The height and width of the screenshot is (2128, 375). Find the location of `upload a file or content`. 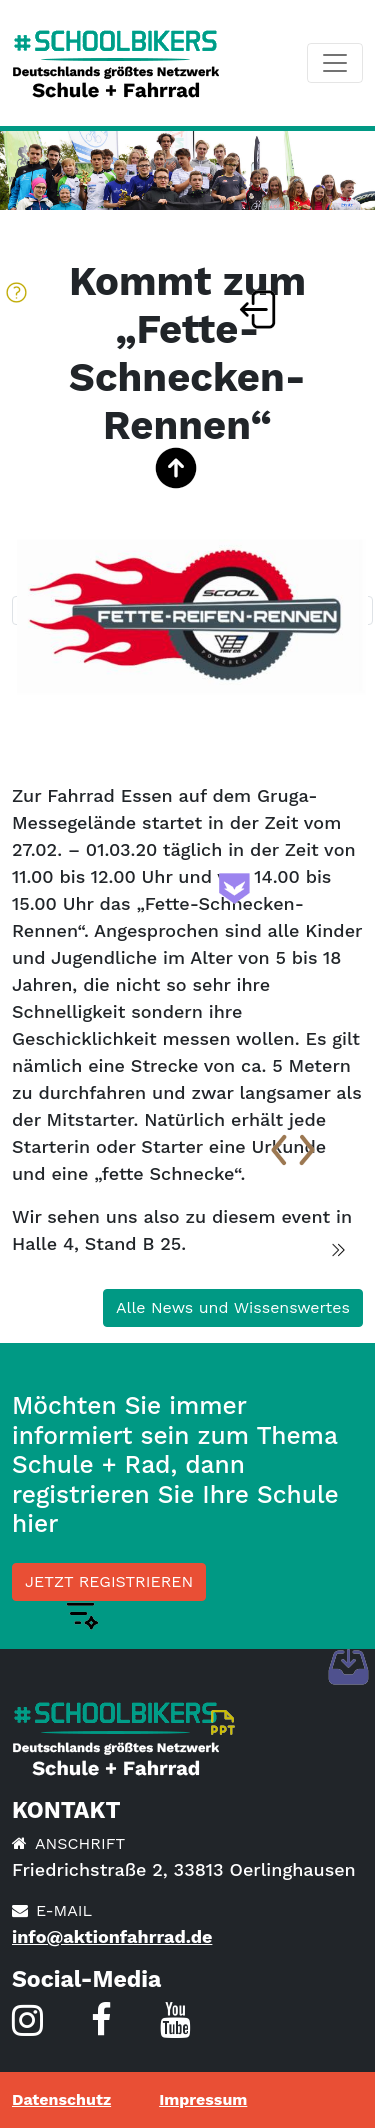

upload a file or content is located at coordinates (176, 468).